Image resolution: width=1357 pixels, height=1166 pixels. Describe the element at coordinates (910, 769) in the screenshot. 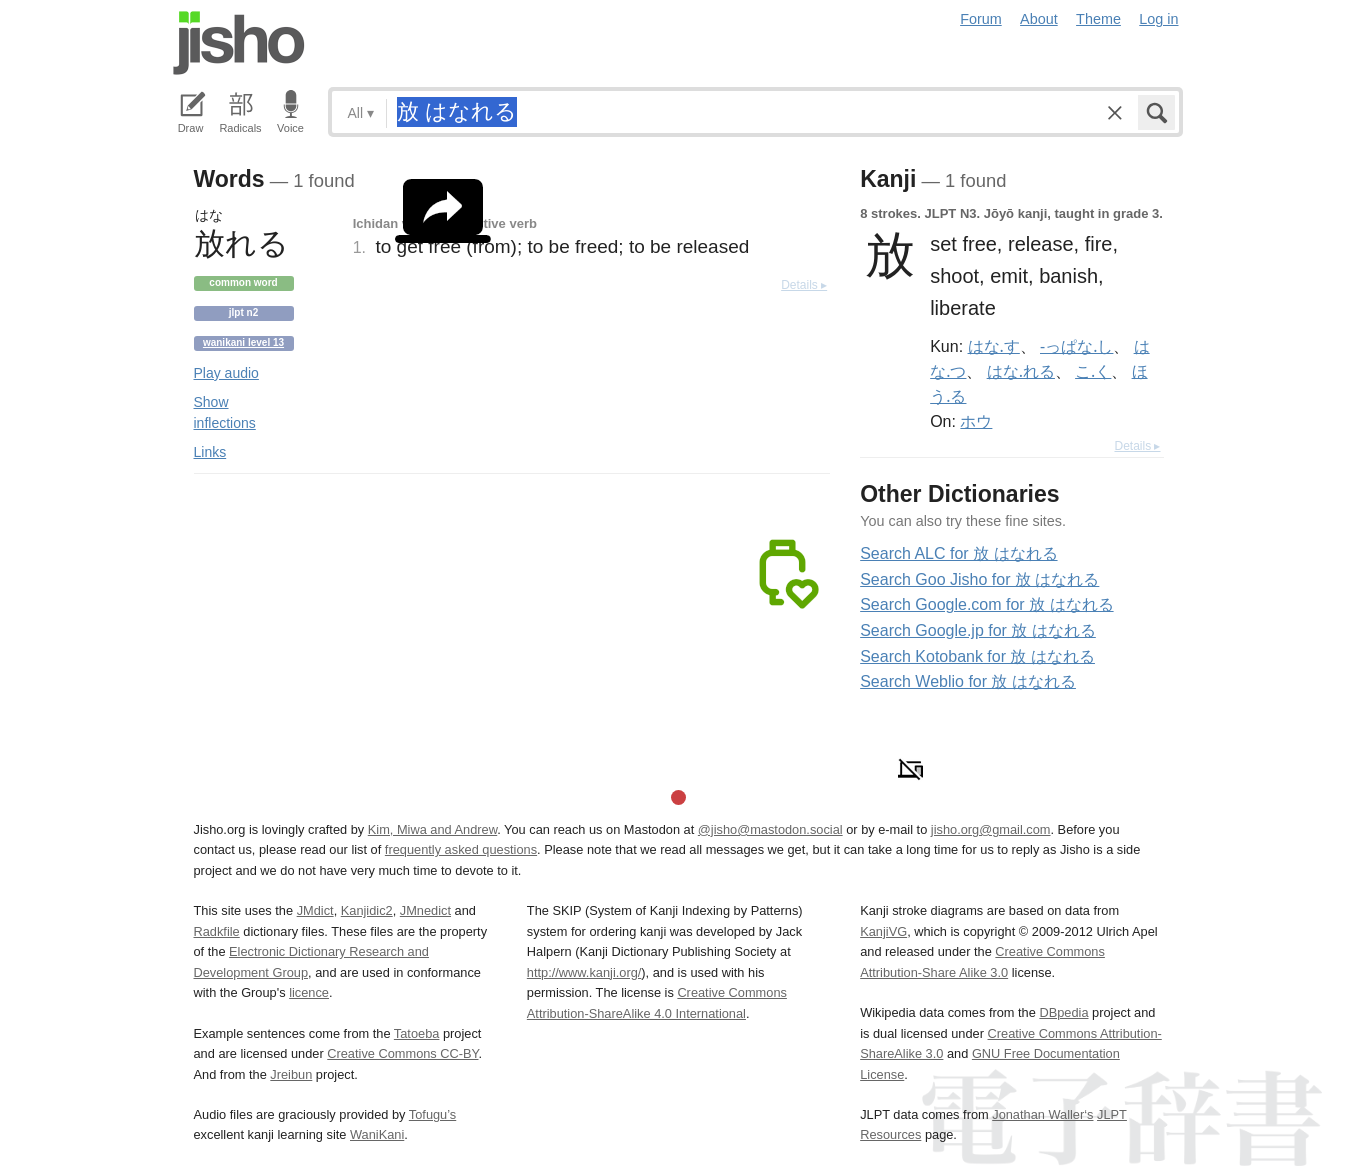

I see `device linking is disabled or unavailable` at that location.